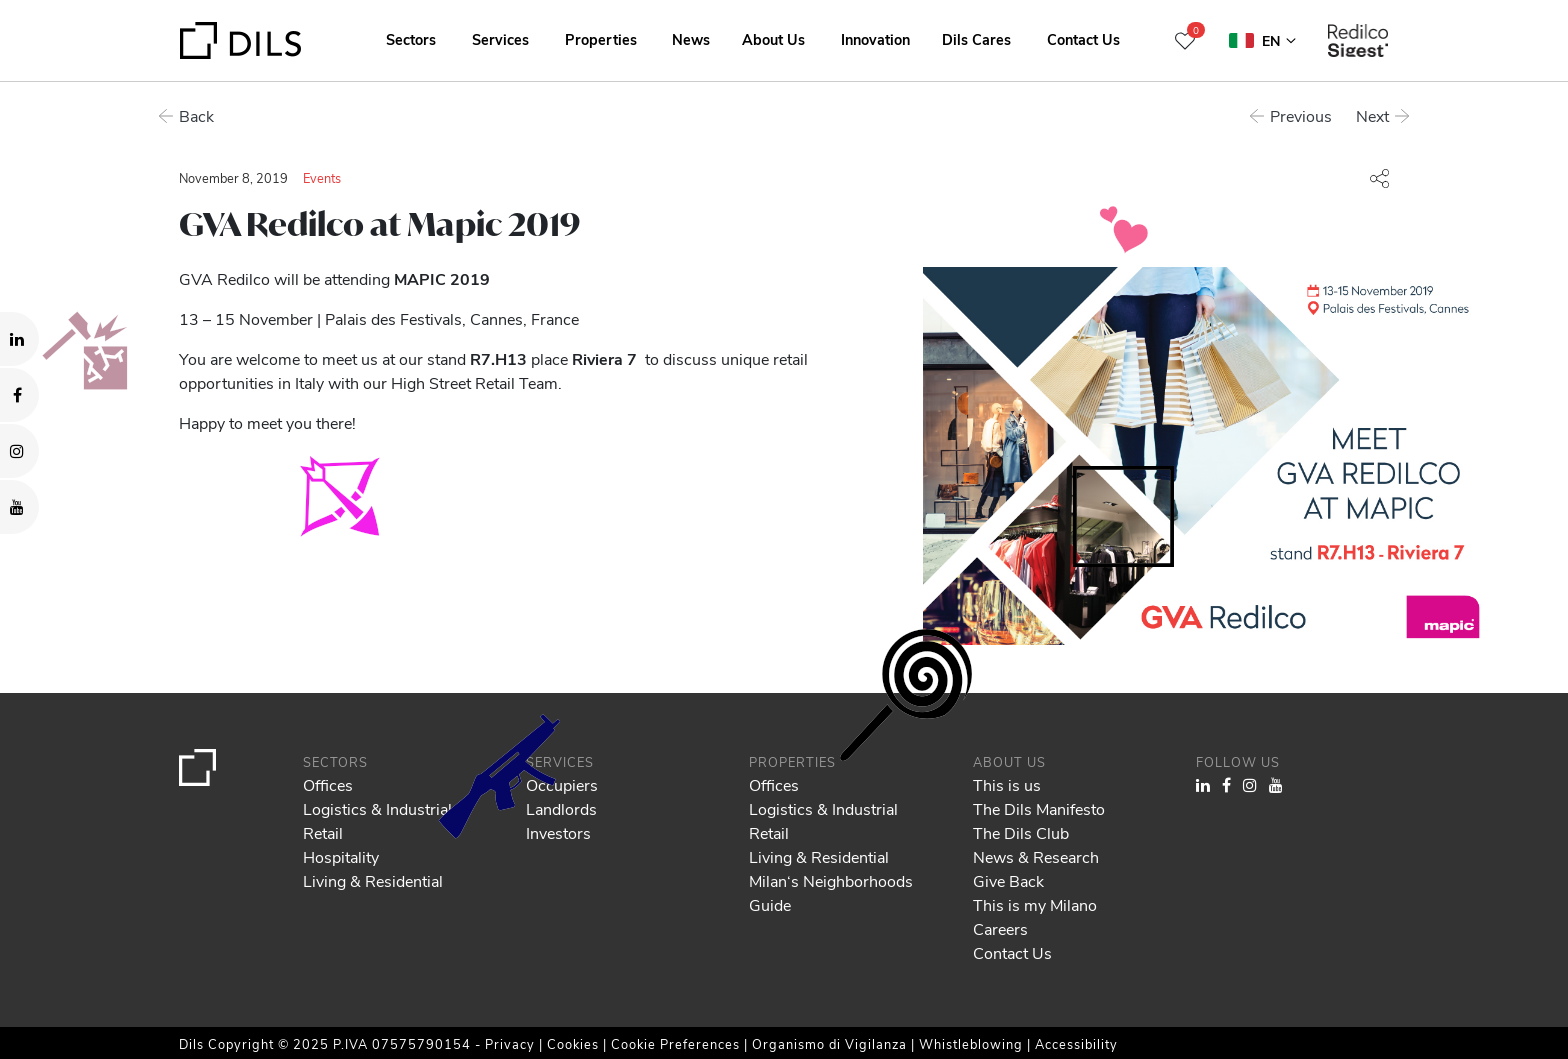  I want to click on stop media playback, so click(1123, 516).